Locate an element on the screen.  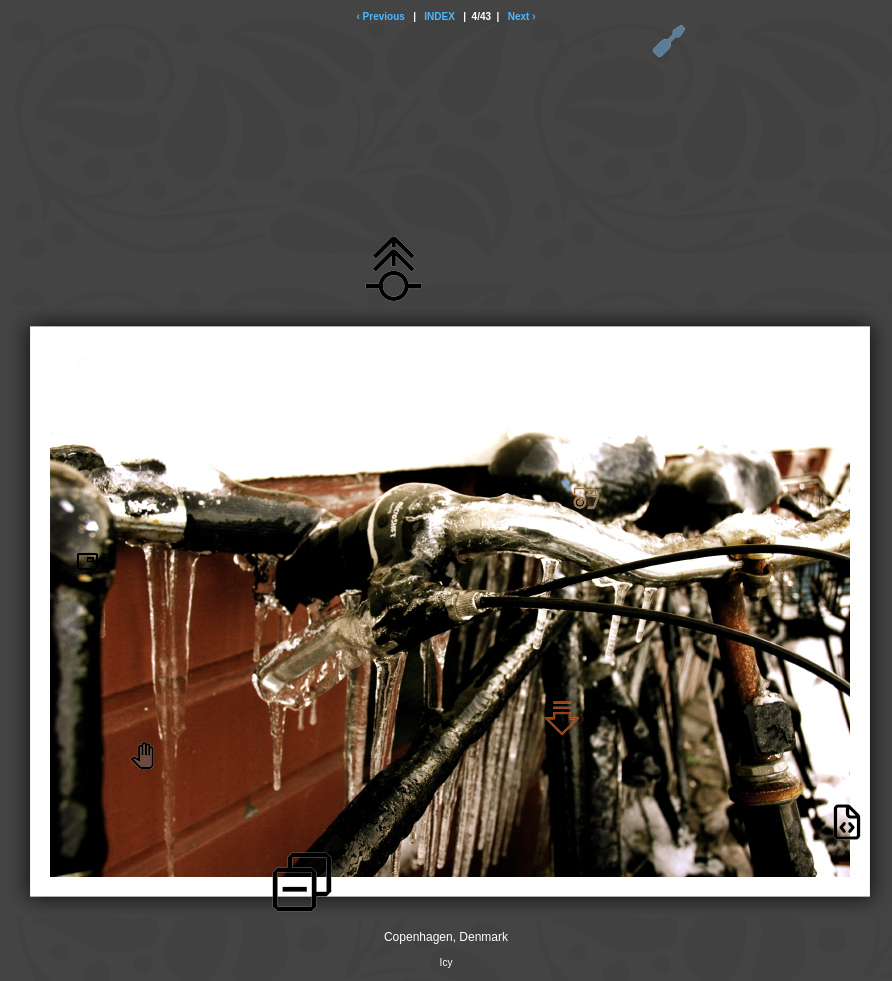
force push changes to a repository is located at coordinates (391, 266).